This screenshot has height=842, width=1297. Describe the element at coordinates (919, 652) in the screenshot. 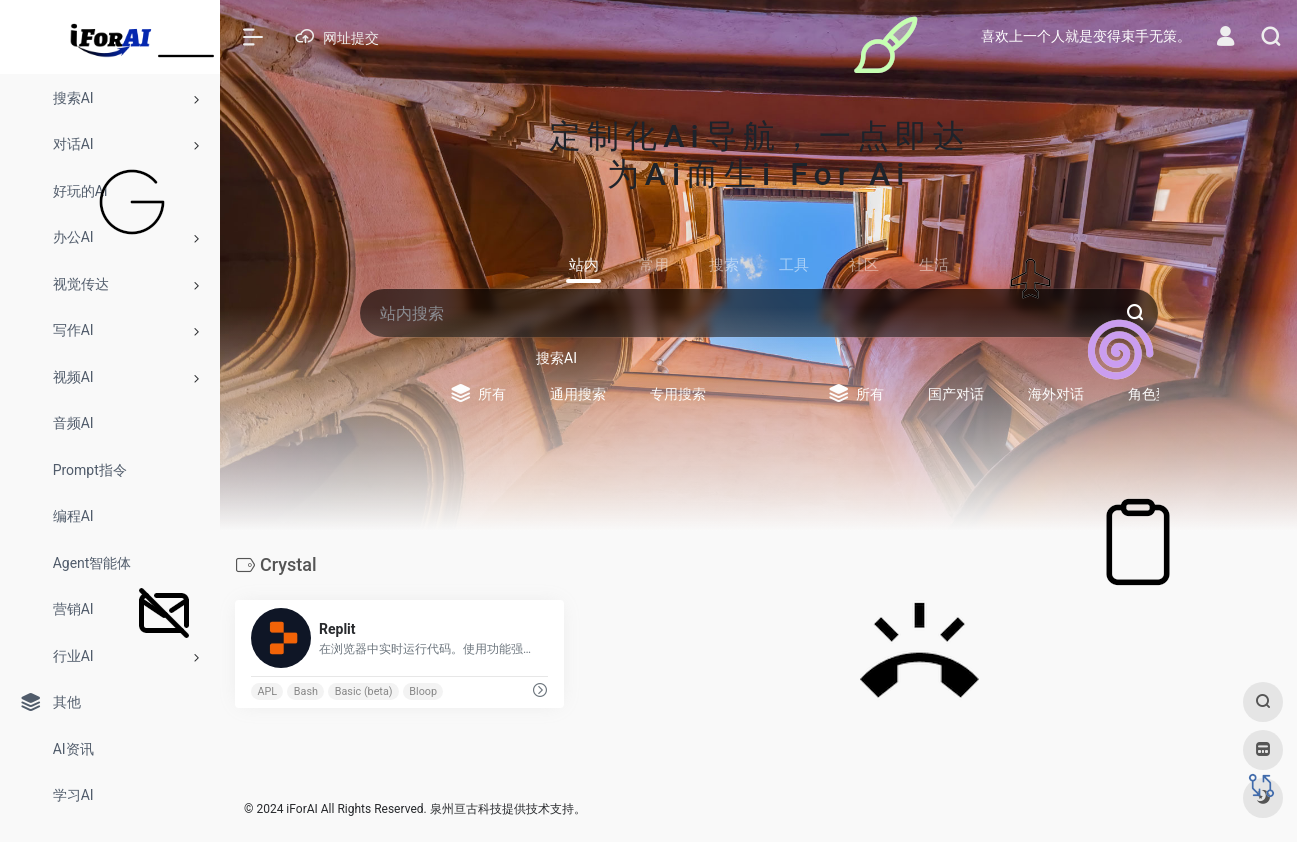

I see `incoming call ringing` at that location.